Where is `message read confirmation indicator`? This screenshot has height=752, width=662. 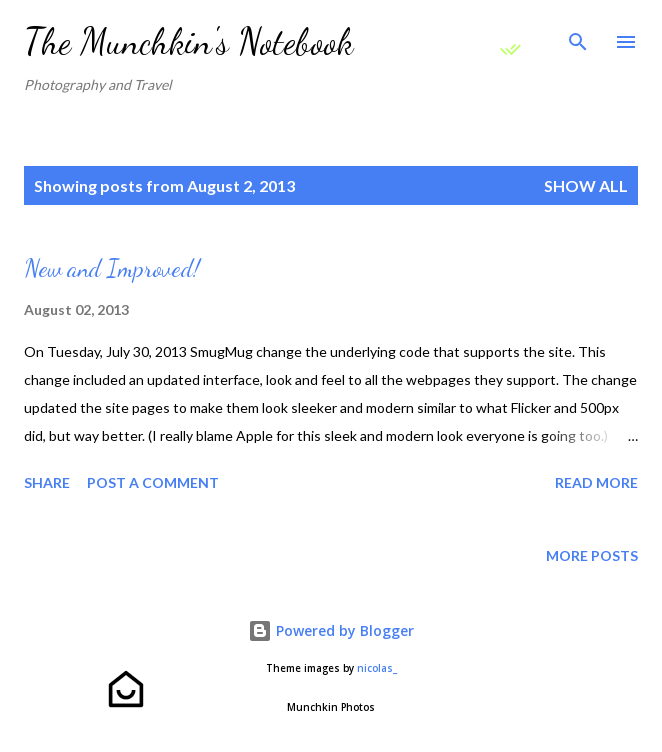 message read confirmation indicator is located at coordinates (510, 49).